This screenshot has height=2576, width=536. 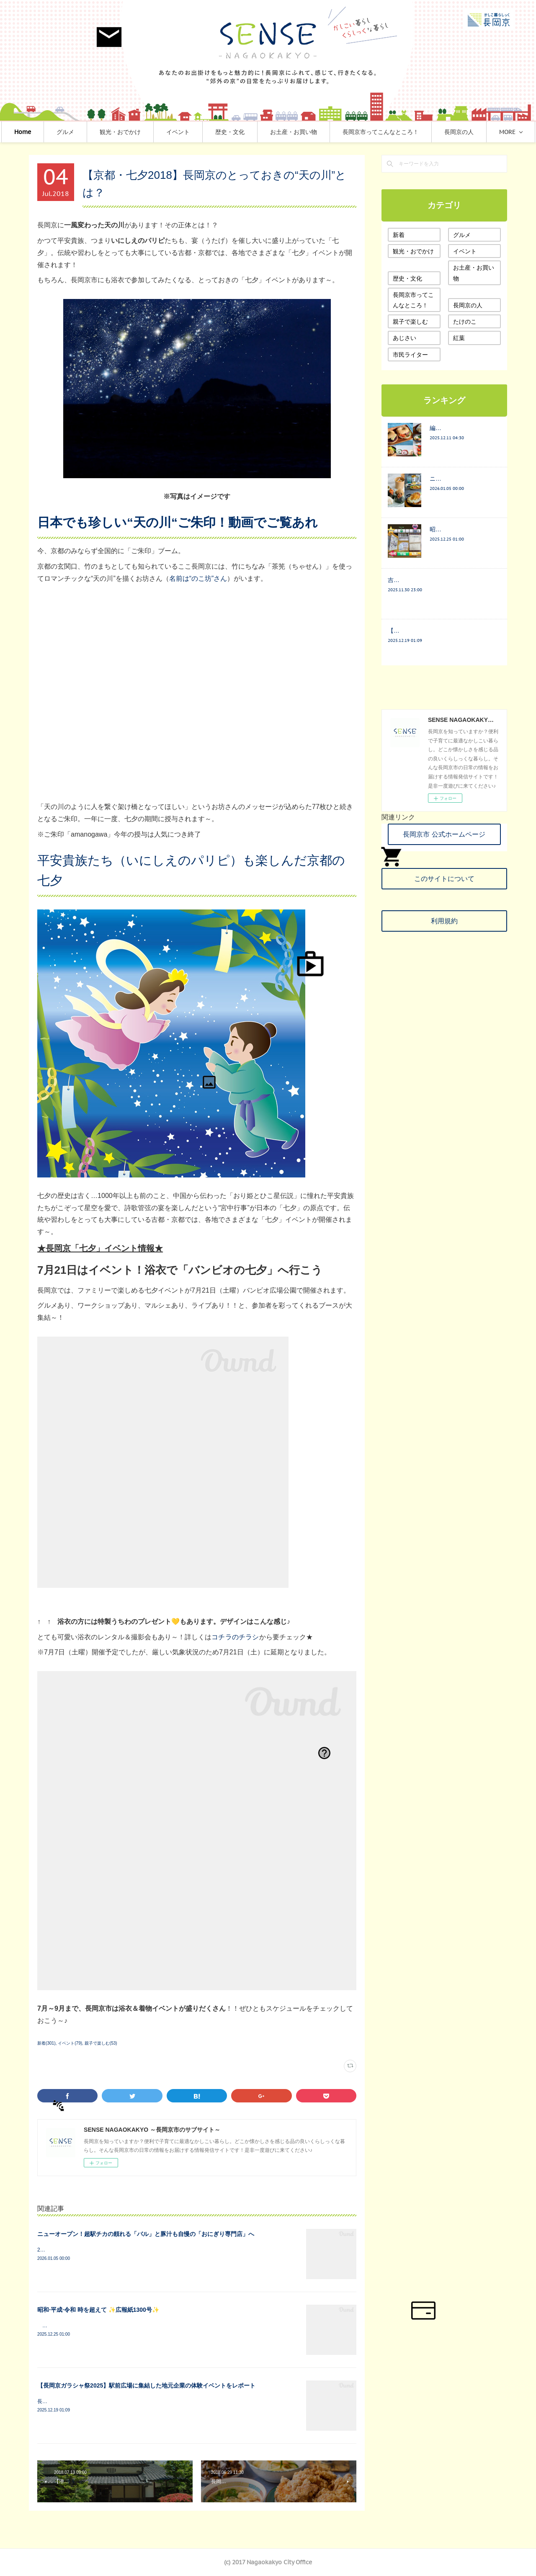 What do you see at coordinates (58, 2105) in the screenshot?
I see `connect with others remotely or wirelessly` at bounding box center [58, 2105].